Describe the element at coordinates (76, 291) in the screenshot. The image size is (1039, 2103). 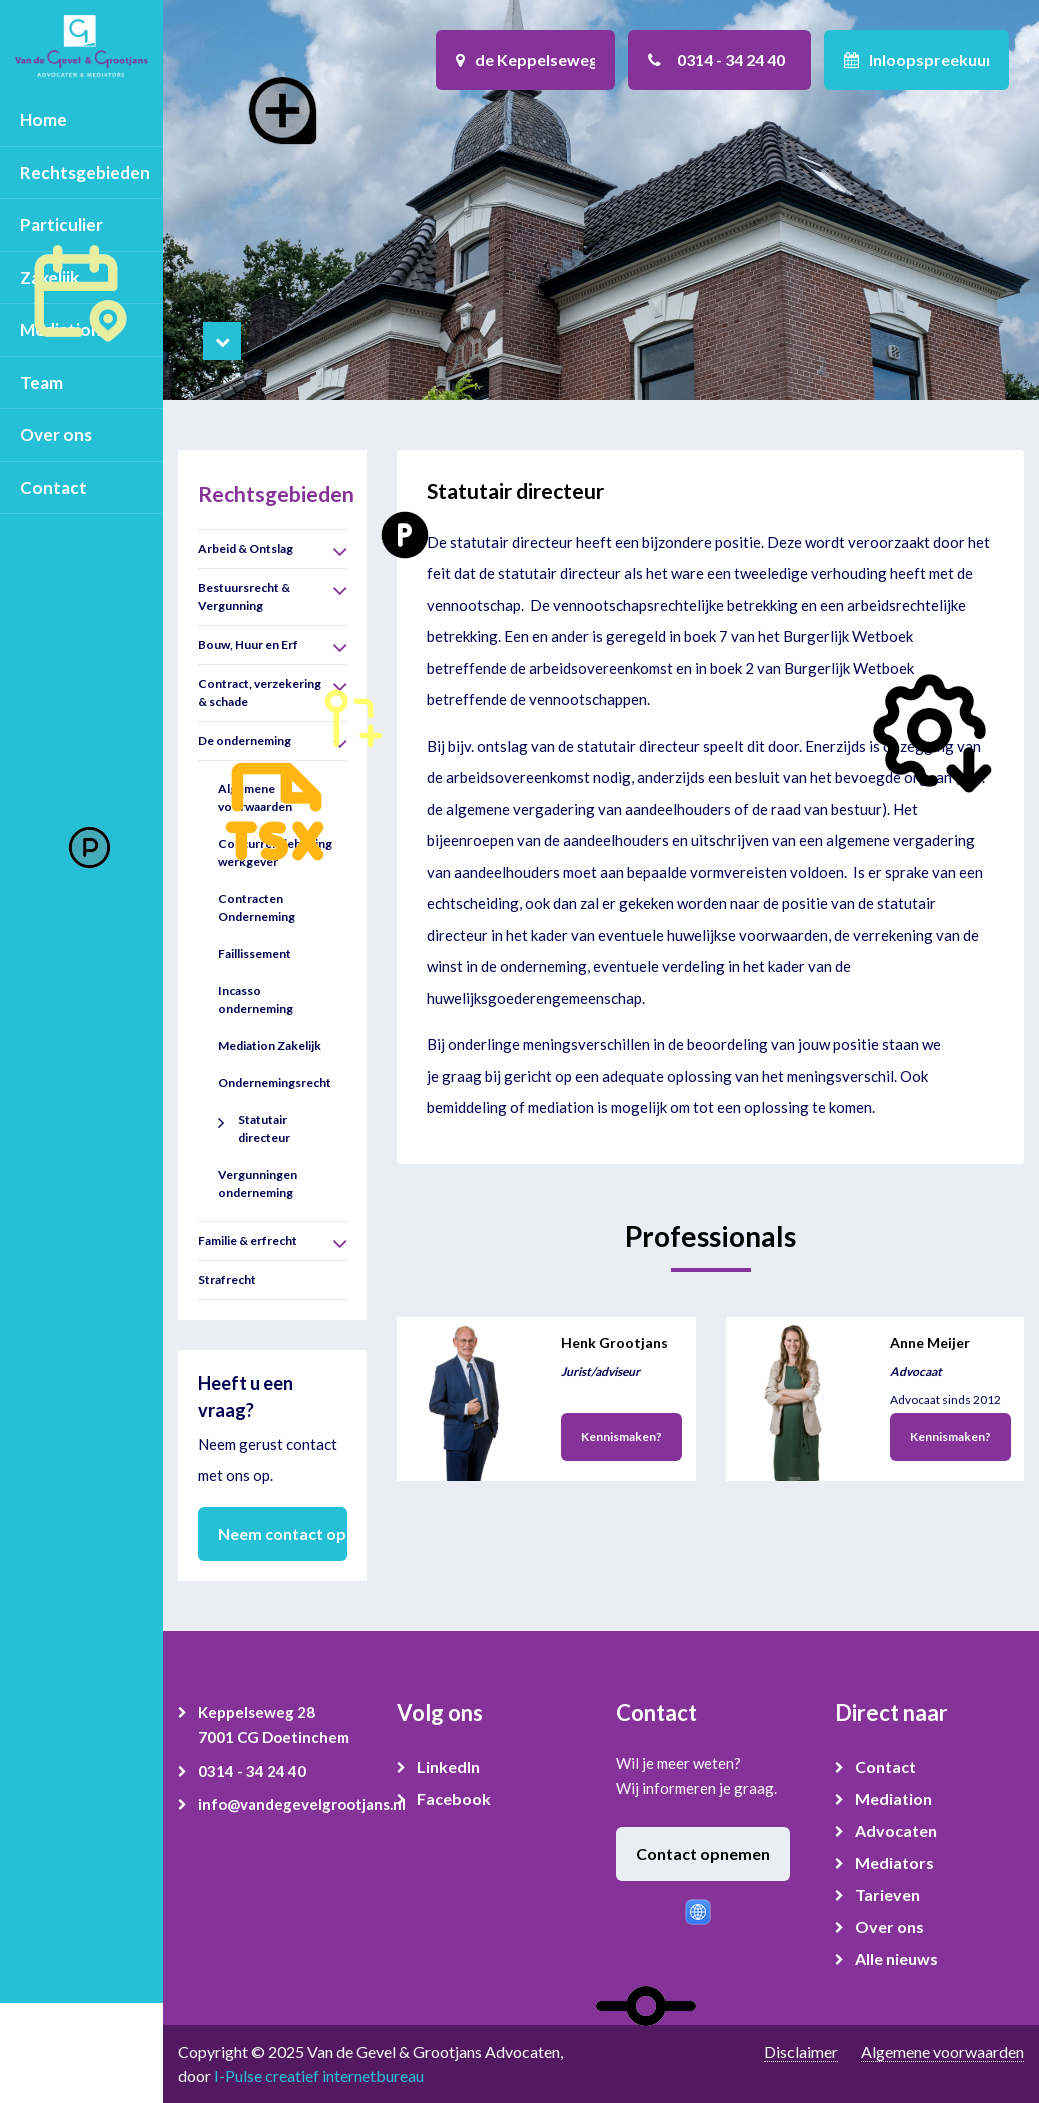
I see `pin an event to a specific location` at that location.